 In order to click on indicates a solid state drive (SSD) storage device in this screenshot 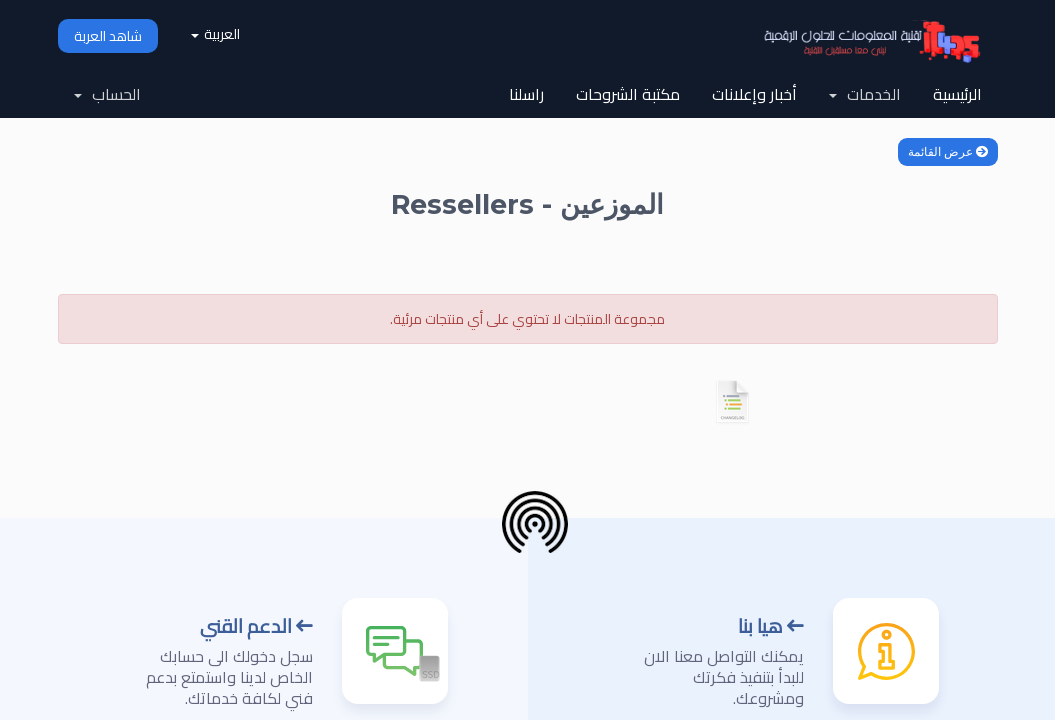, I will do `click(429, 668)`.